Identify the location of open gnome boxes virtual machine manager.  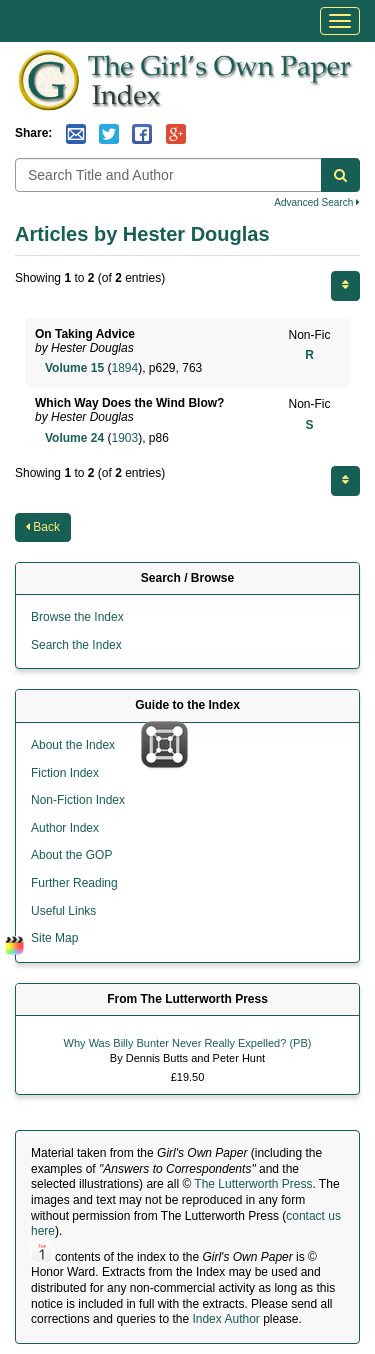
(164, 744).